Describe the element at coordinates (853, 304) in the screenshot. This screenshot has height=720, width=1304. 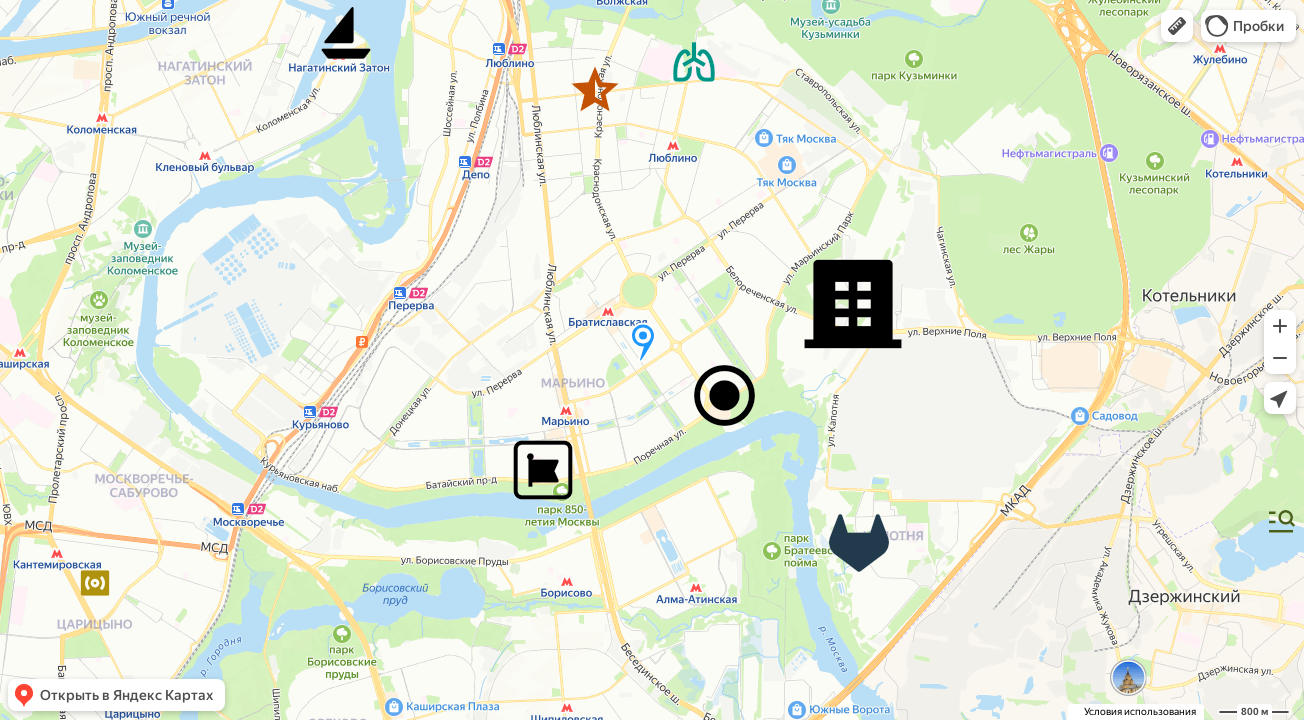
I see `view building or property details` at that location.